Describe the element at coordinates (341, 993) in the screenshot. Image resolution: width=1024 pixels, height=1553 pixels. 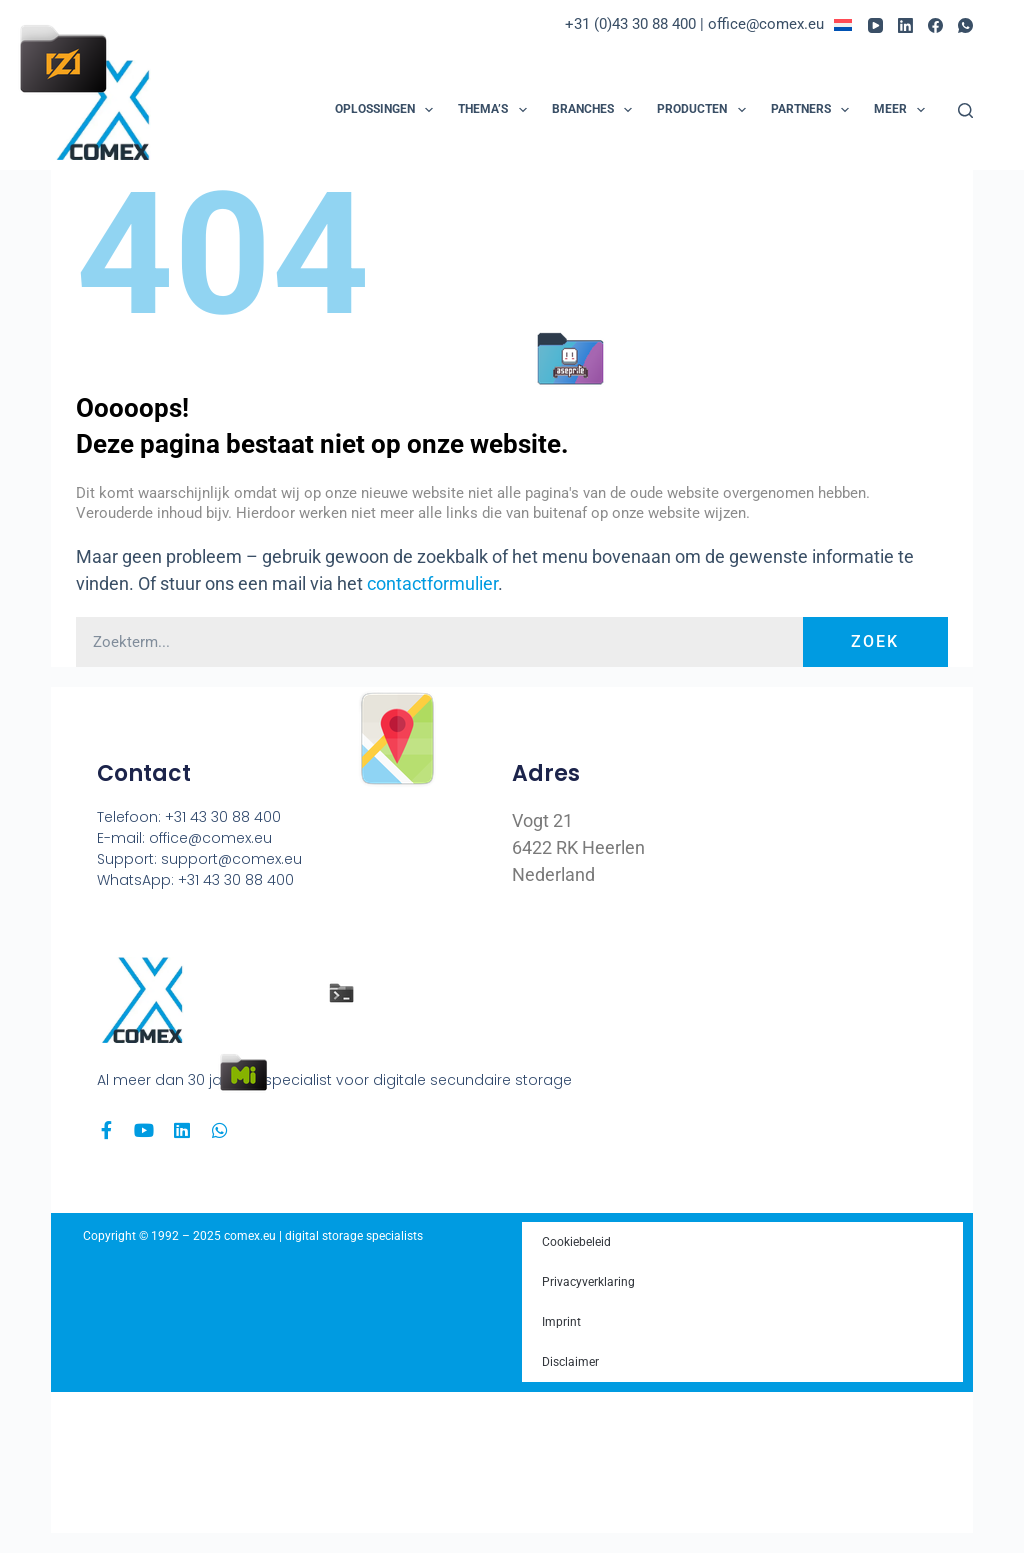
I see `open windows terminal projects folder` at that location.